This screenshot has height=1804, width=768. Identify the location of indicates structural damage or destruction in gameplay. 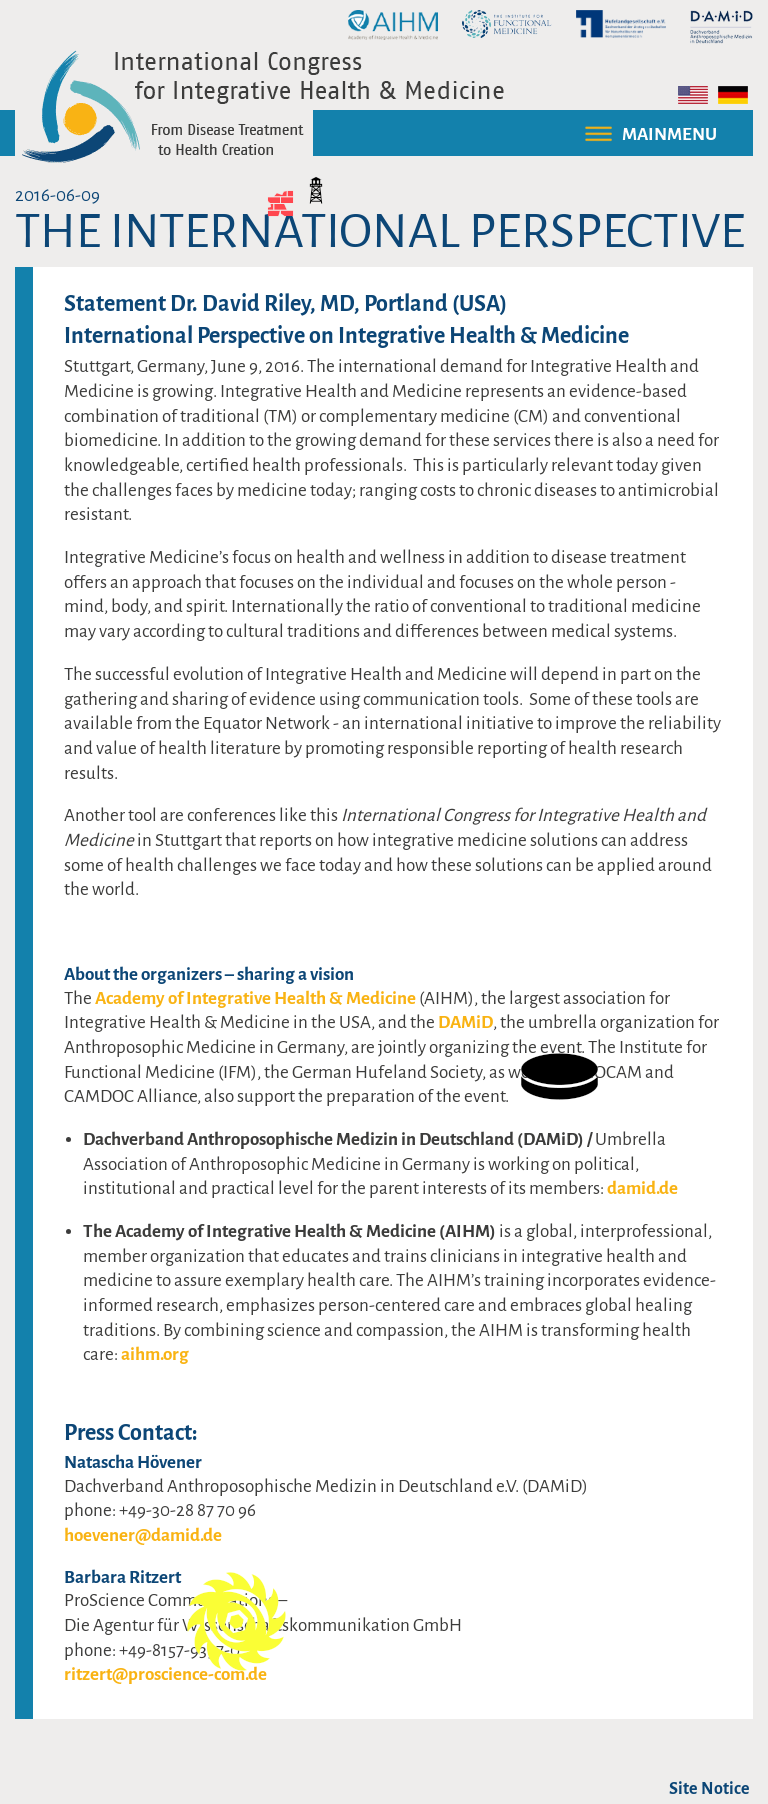
(280, 203).